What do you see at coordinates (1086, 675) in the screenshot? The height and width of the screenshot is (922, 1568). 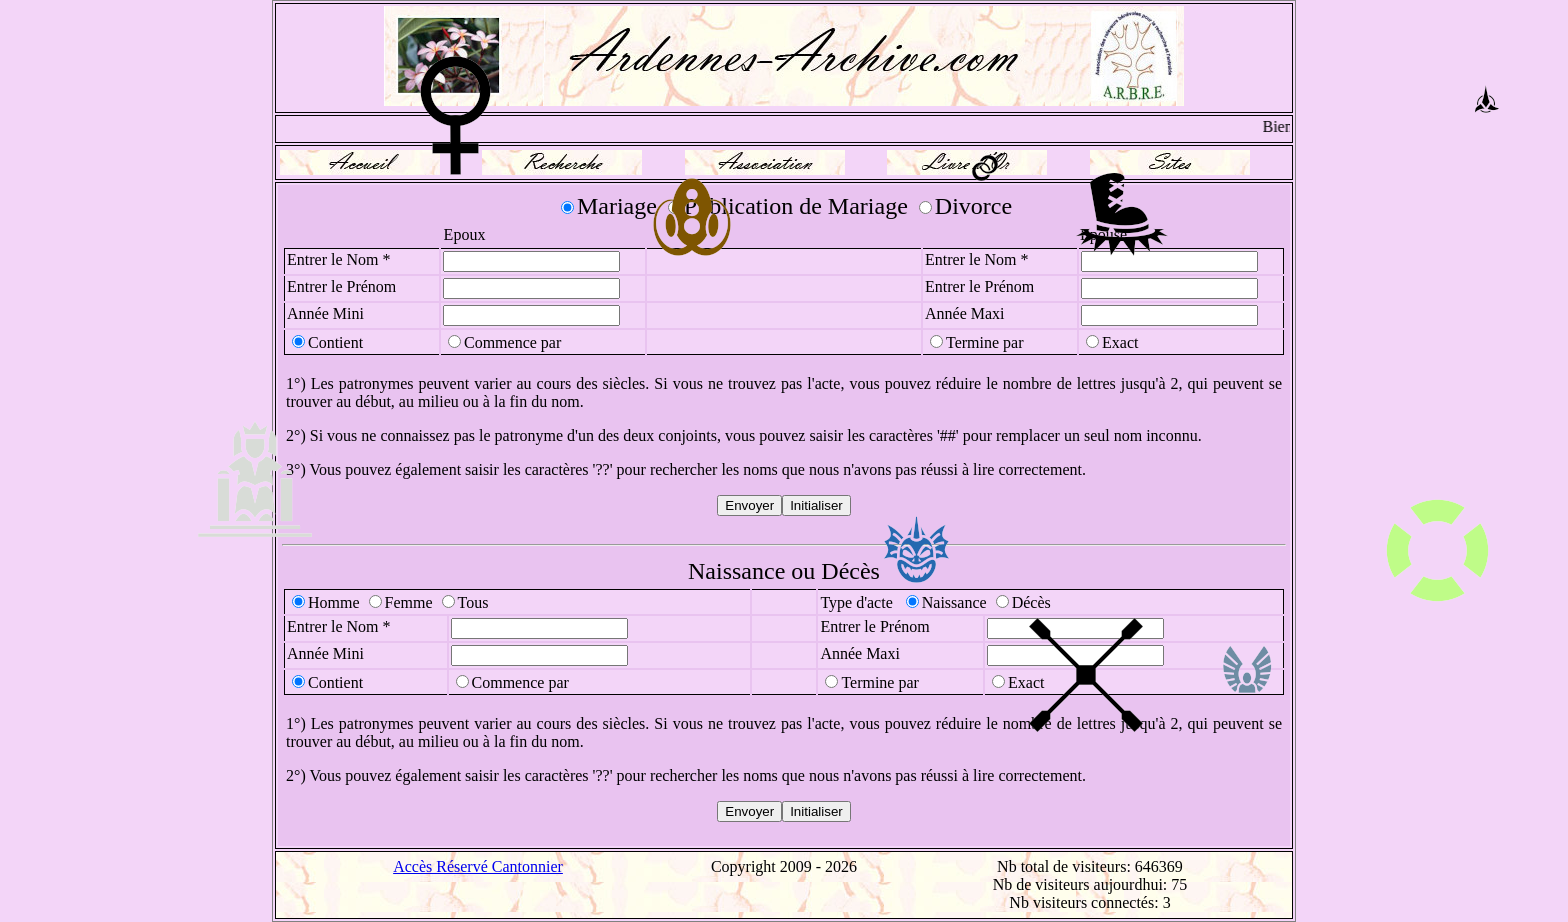 I see `access vehicle maintenance tools` at bounding box center [1086, 675].